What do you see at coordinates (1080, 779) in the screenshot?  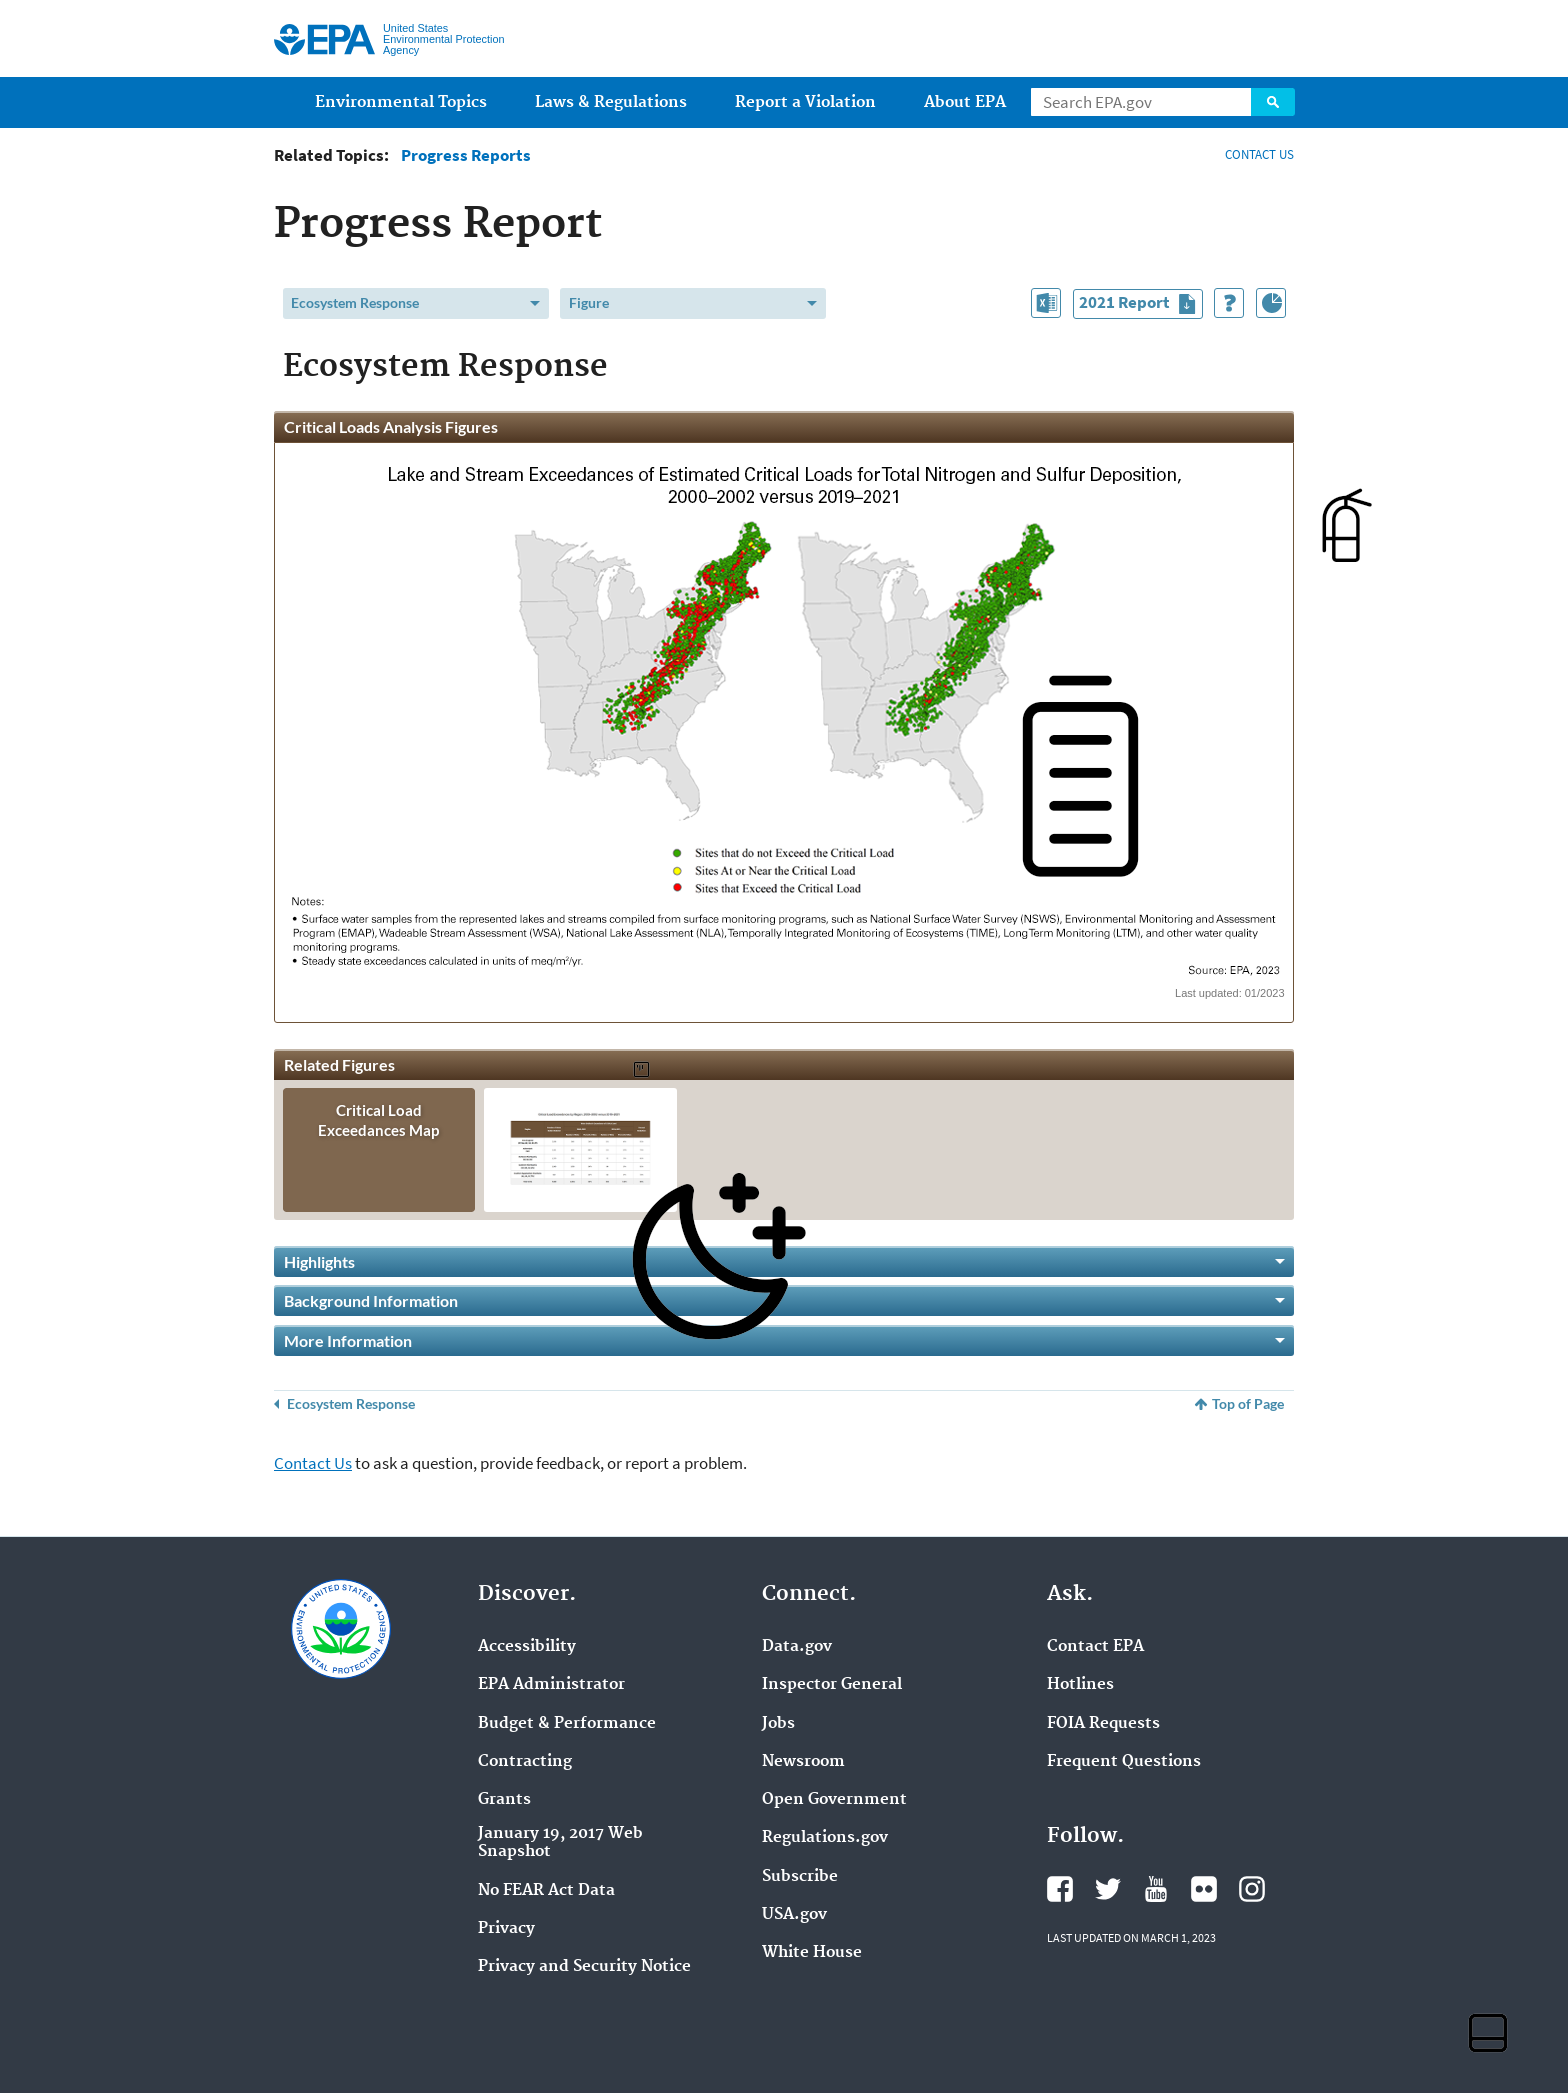 I see `indicates full battery charge` at bounding box center [1080, 779].